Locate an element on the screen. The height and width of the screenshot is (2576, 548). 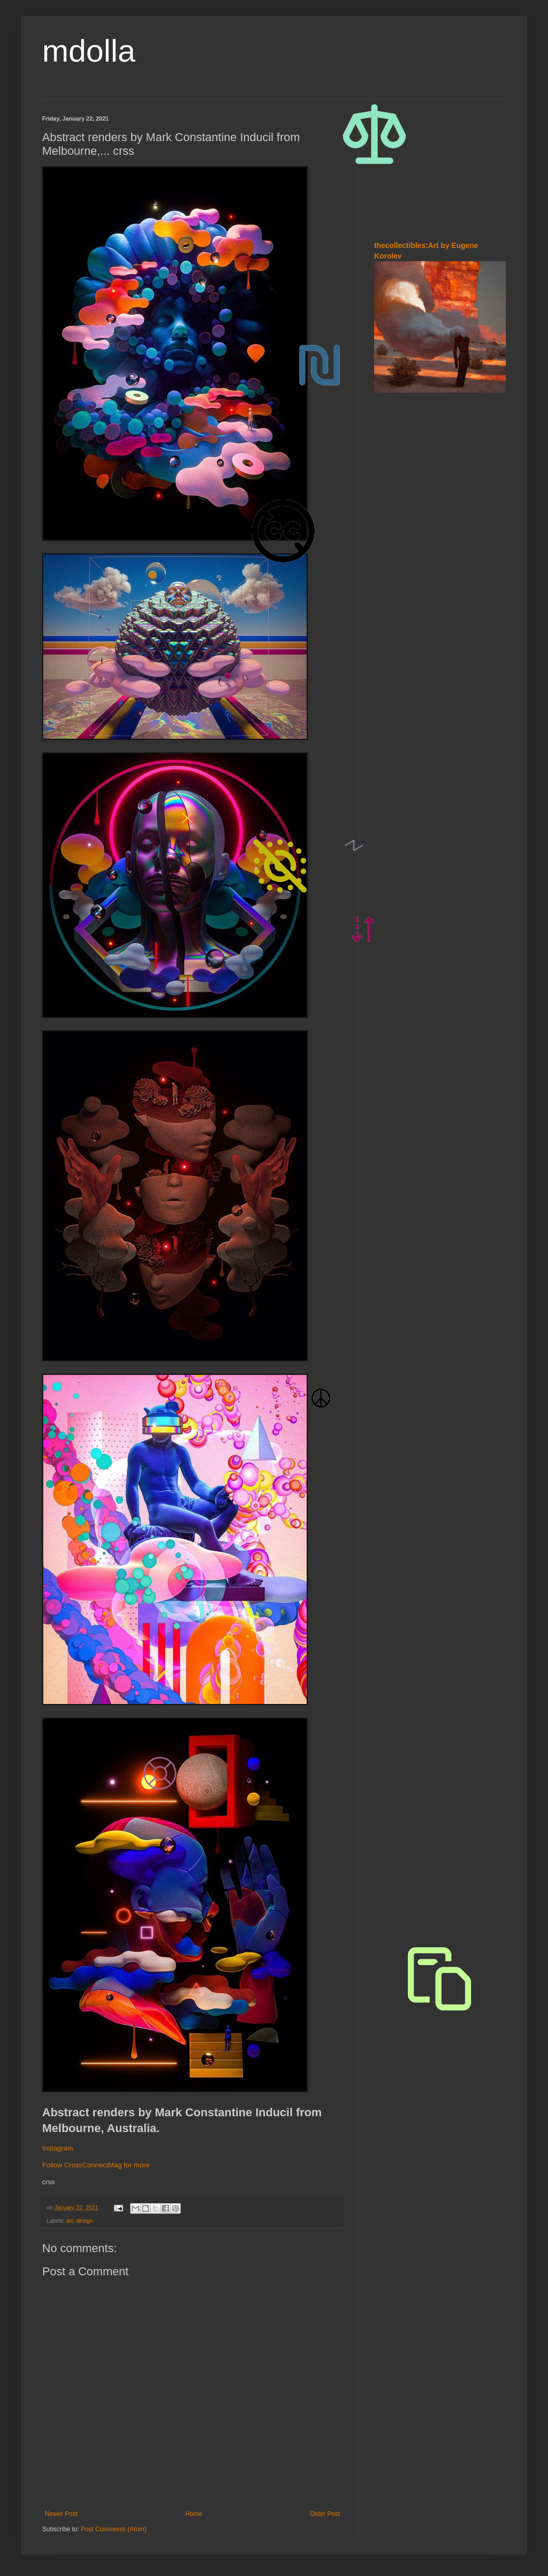
view prices in Israeli shekels is located at coordinates (319, 365).